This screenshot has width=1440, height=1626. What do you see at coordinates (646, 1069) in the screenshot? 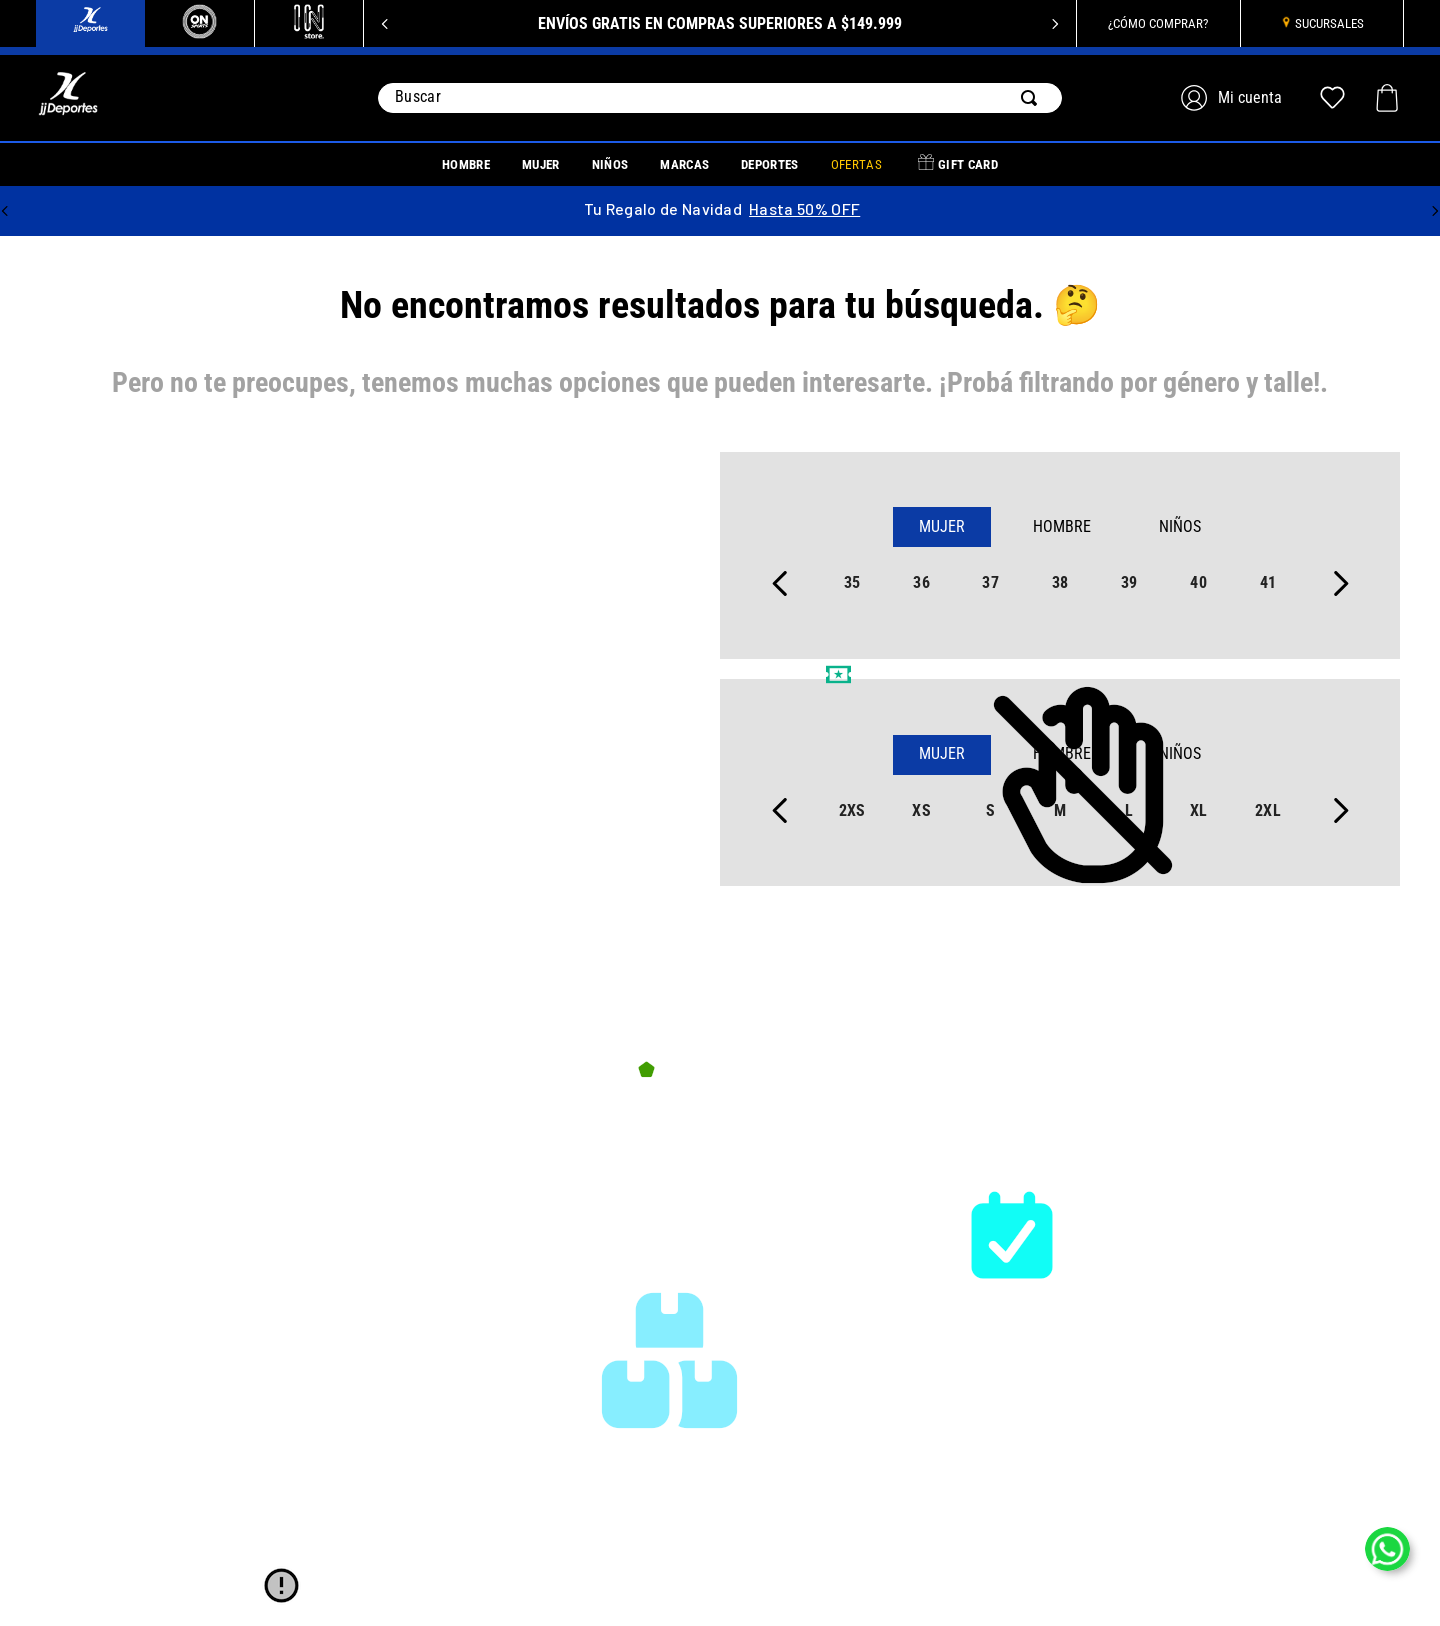
I see `indicates a pentagon-shaped category or tag` at bounding box center [646, 1069].